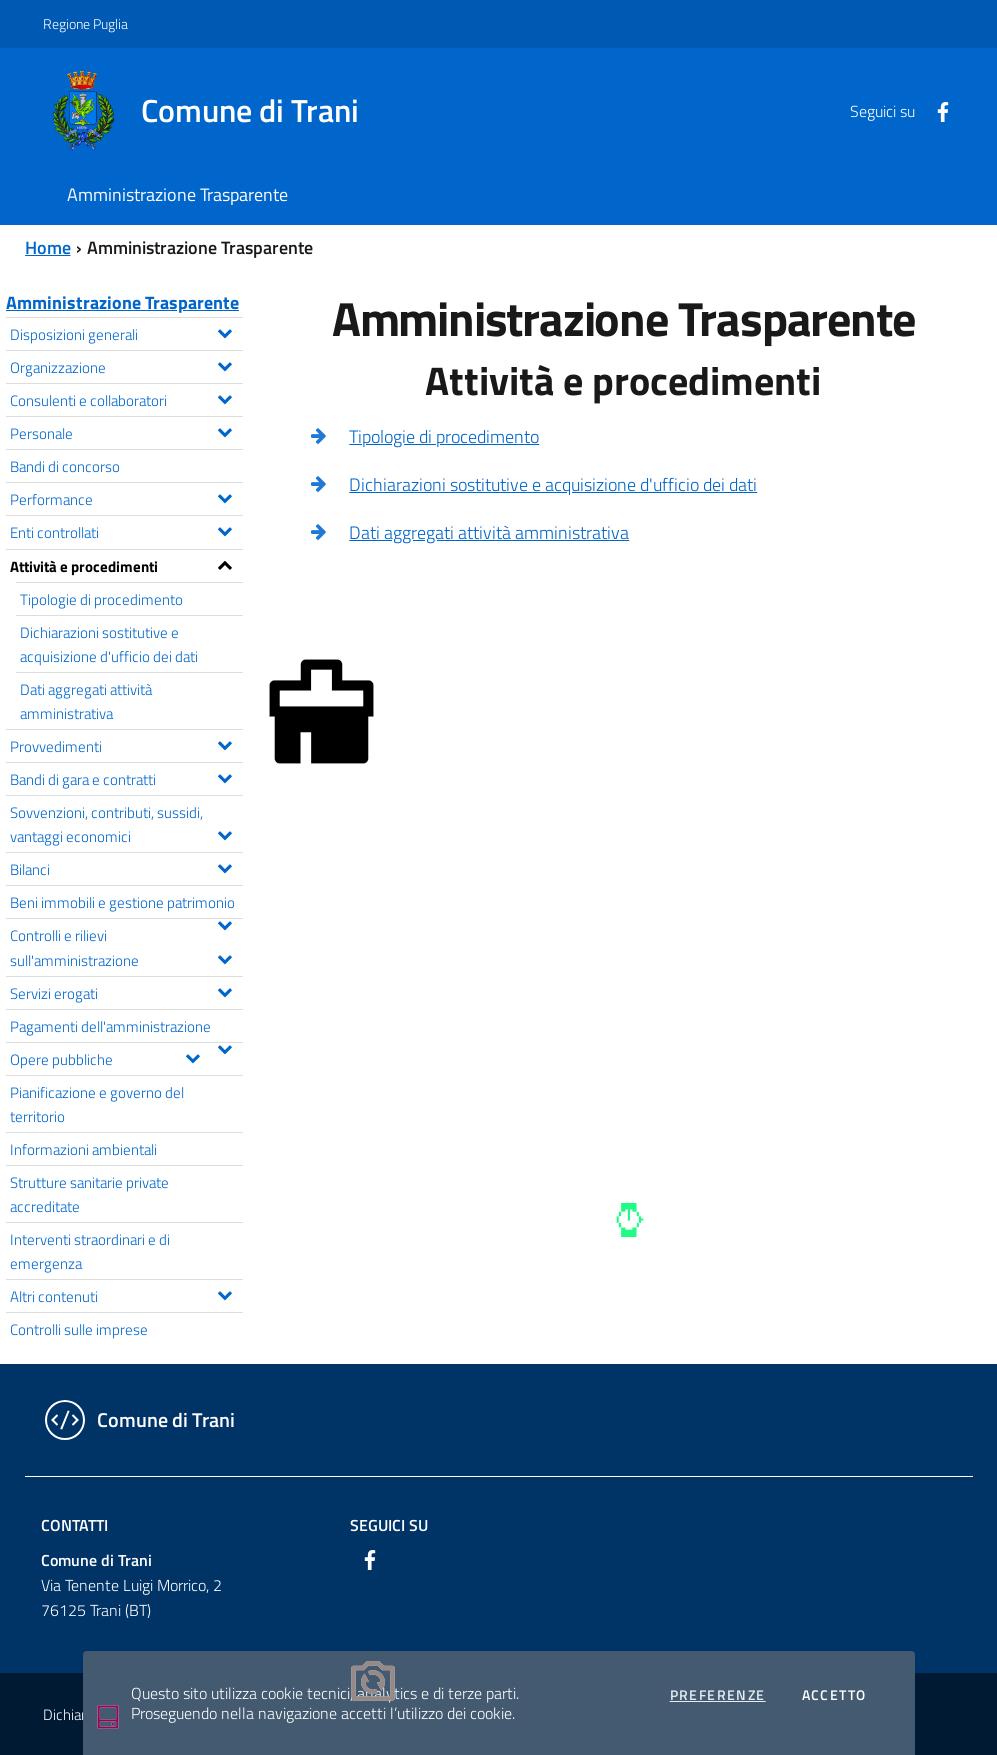 The width and height of the screenshot is (997, 1755). What do you see at coordinates (321, 711) in the screenshot?
I see `access brush or painting tools` at bounding box center [321, 711].